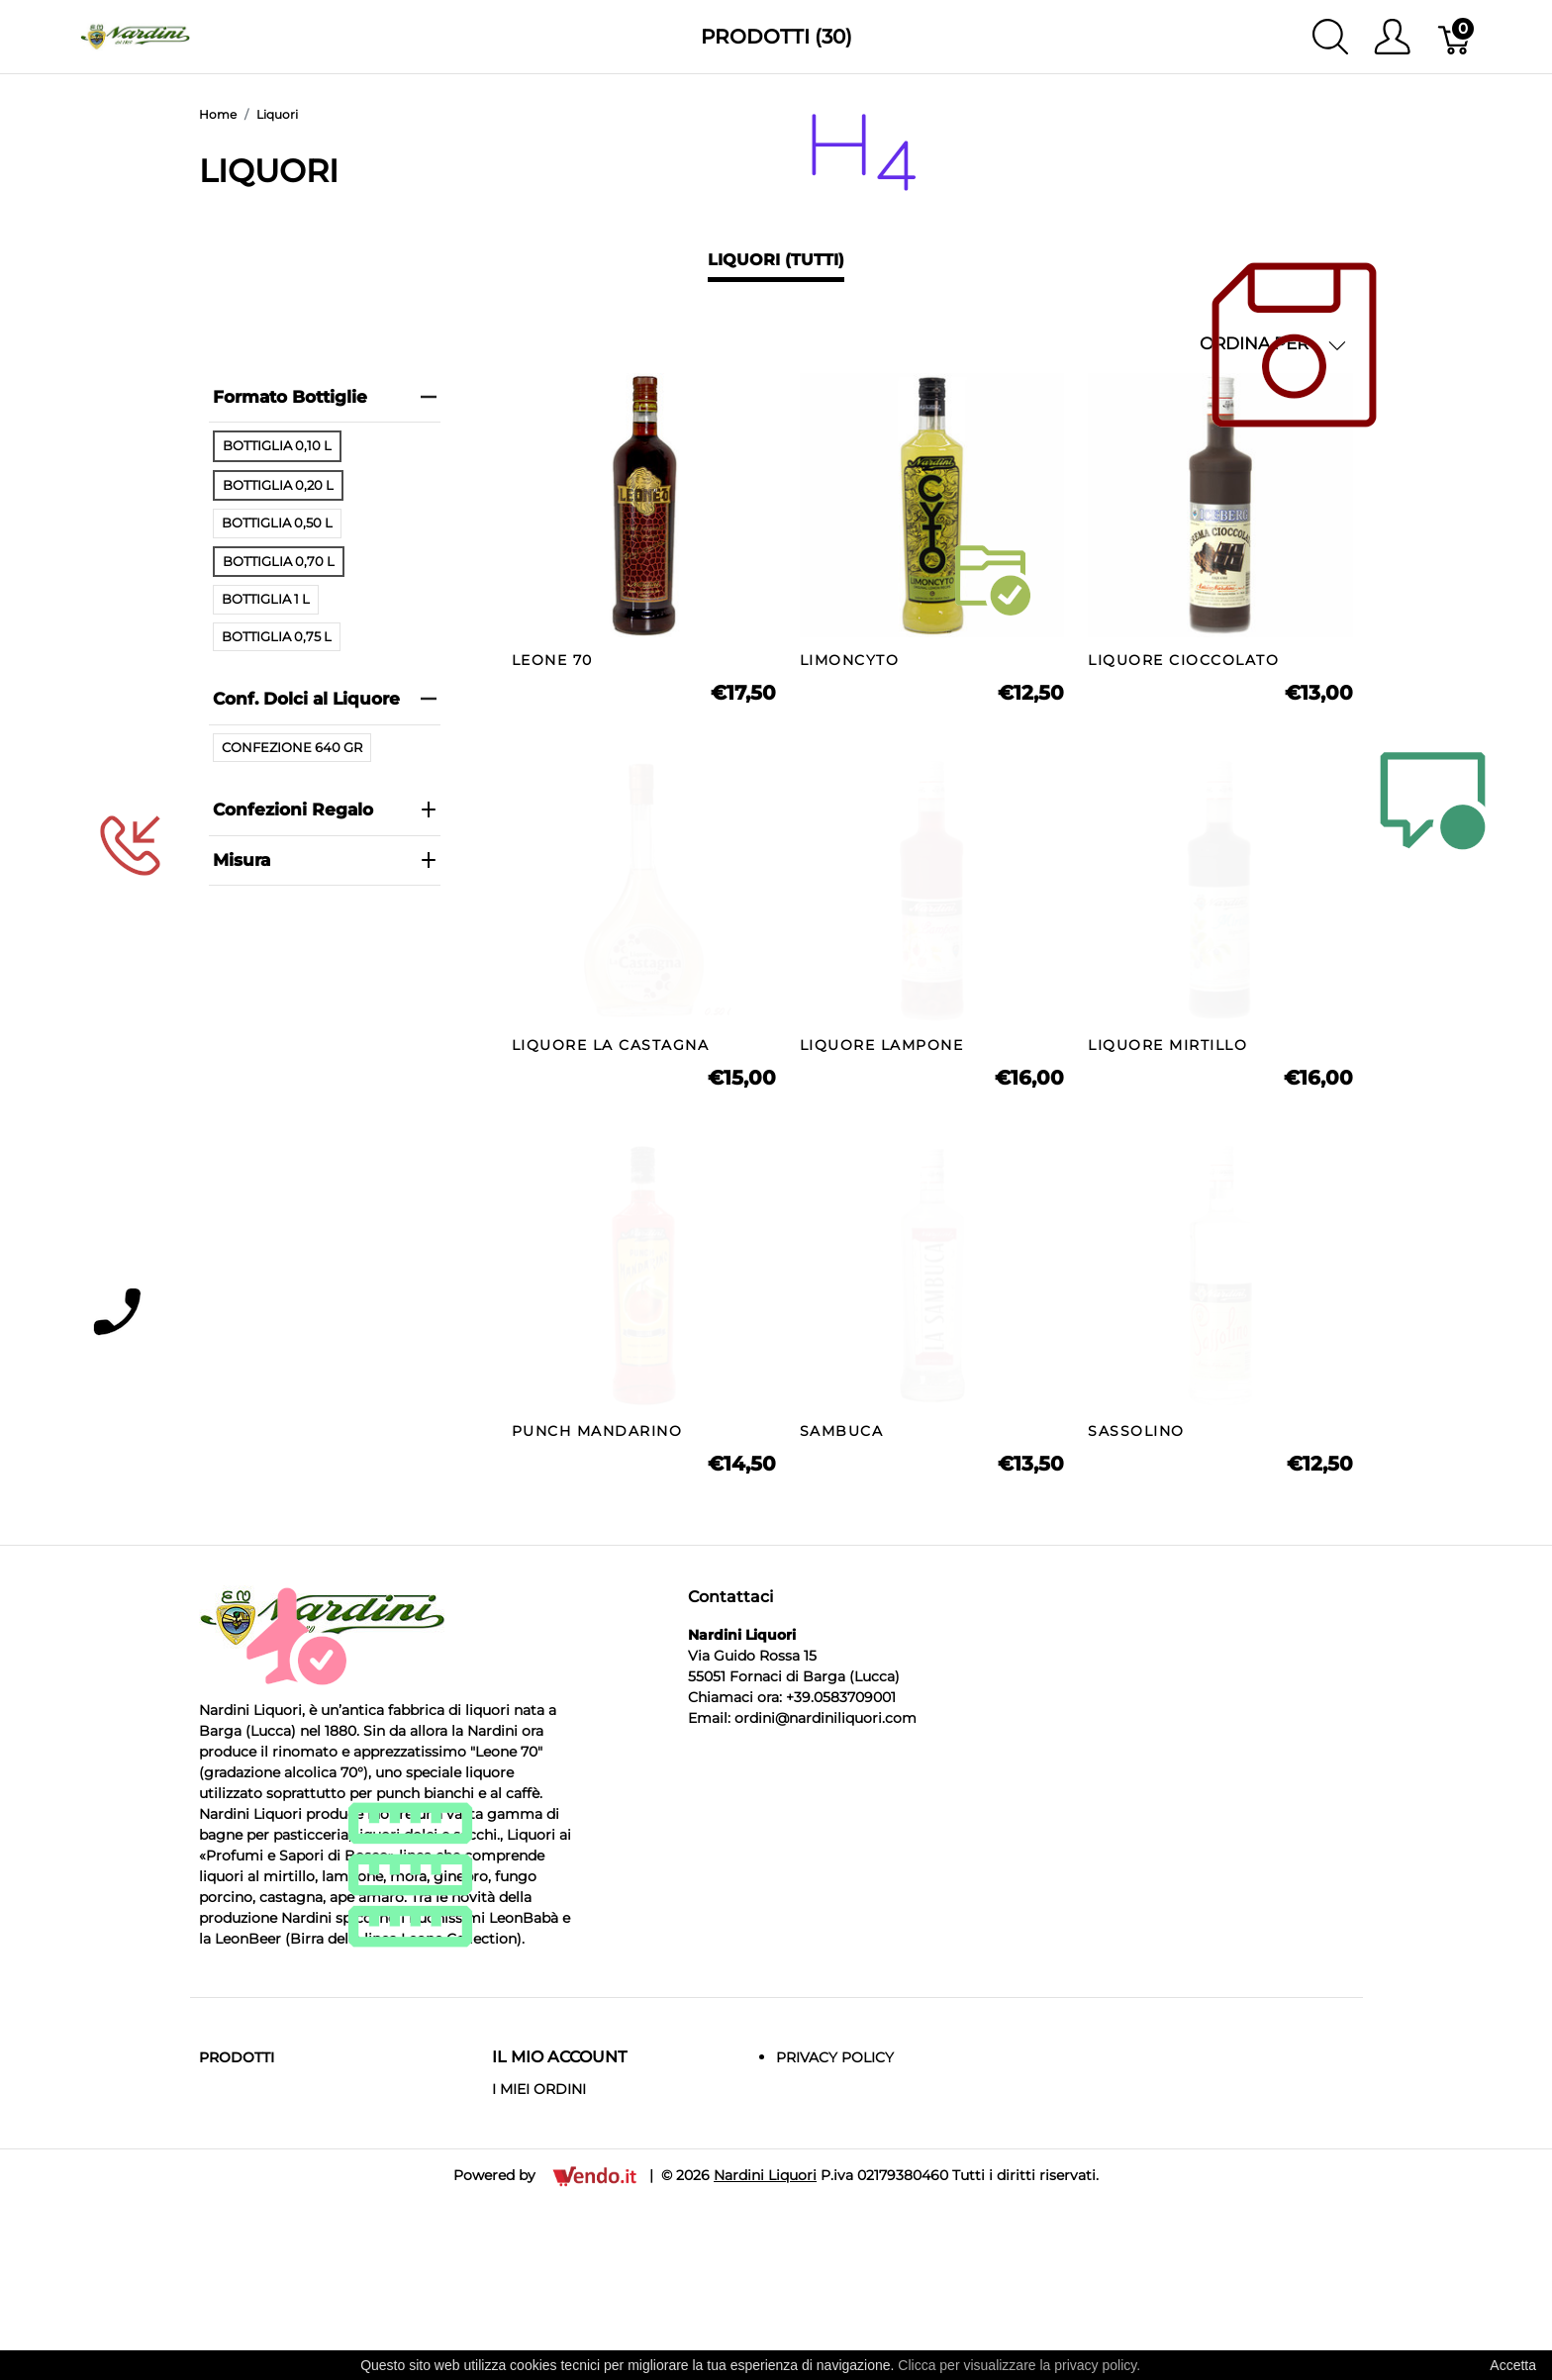  I want to click on indicates an incoming call, so click(130, 845).